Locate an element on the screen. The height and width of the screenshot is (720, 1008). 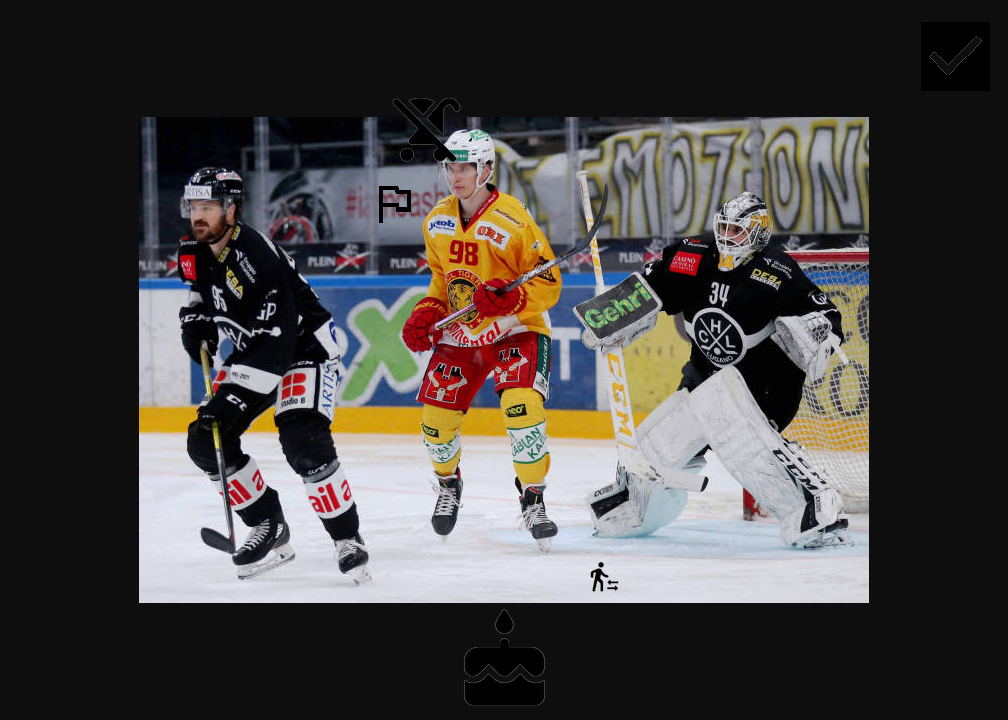
indicates strollers are not permitted in this area is located at coordinates (427, 128).